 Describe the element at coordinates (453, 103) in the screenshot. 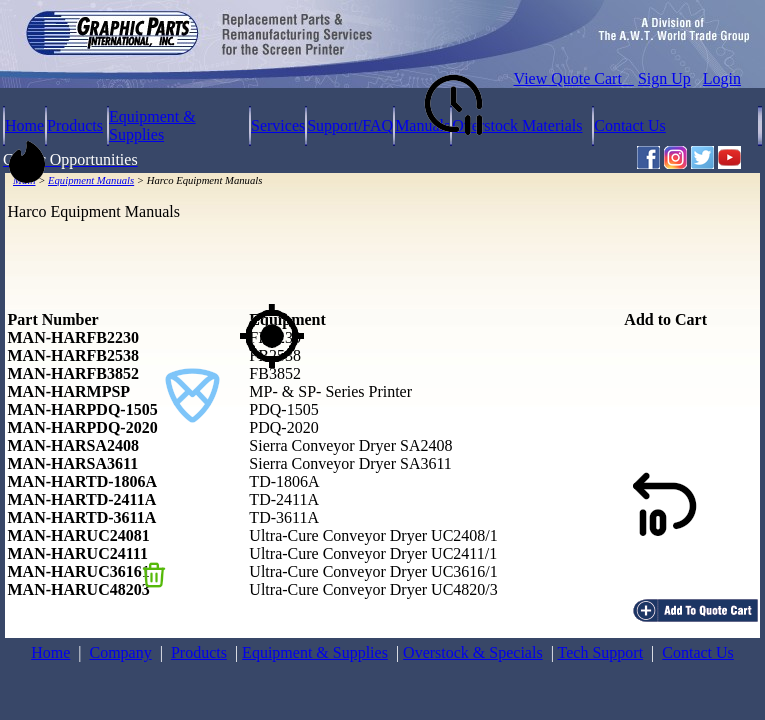

I see `pause a timer or countdown` at that location.